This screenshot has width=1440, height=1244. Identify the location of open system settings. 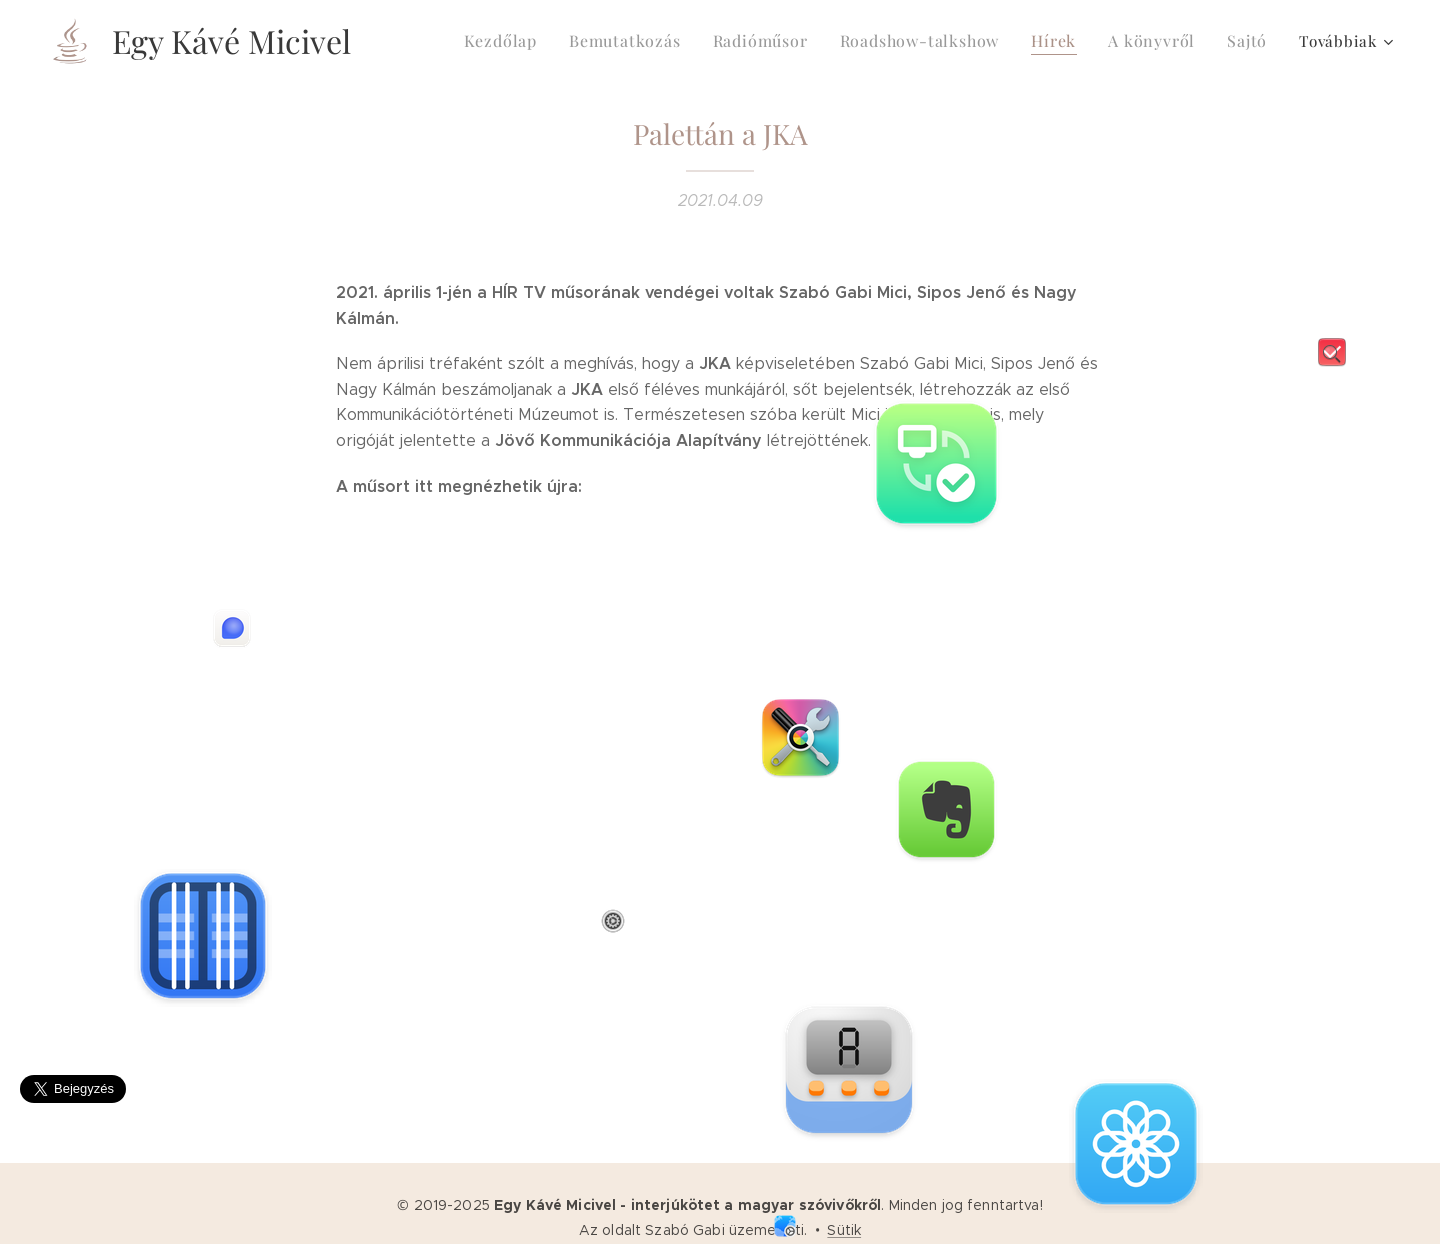
(613, 921).